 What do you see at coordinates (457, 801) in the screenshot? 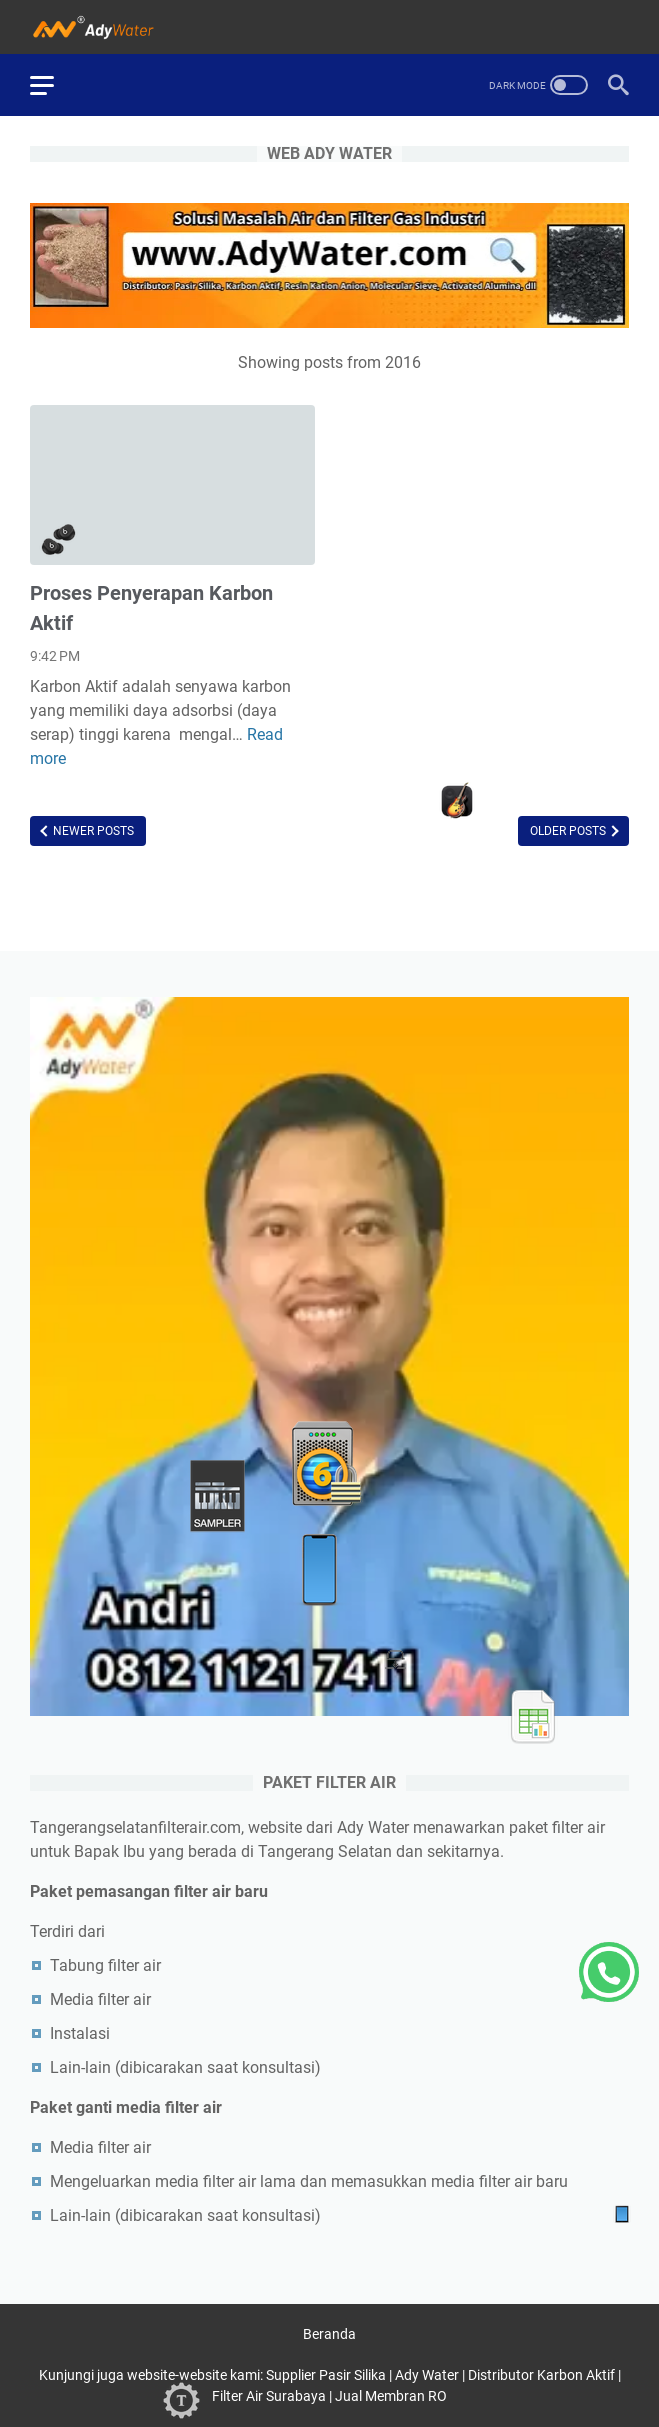
I see `open GarageBand music creation app` at bounding box center [457, 801].